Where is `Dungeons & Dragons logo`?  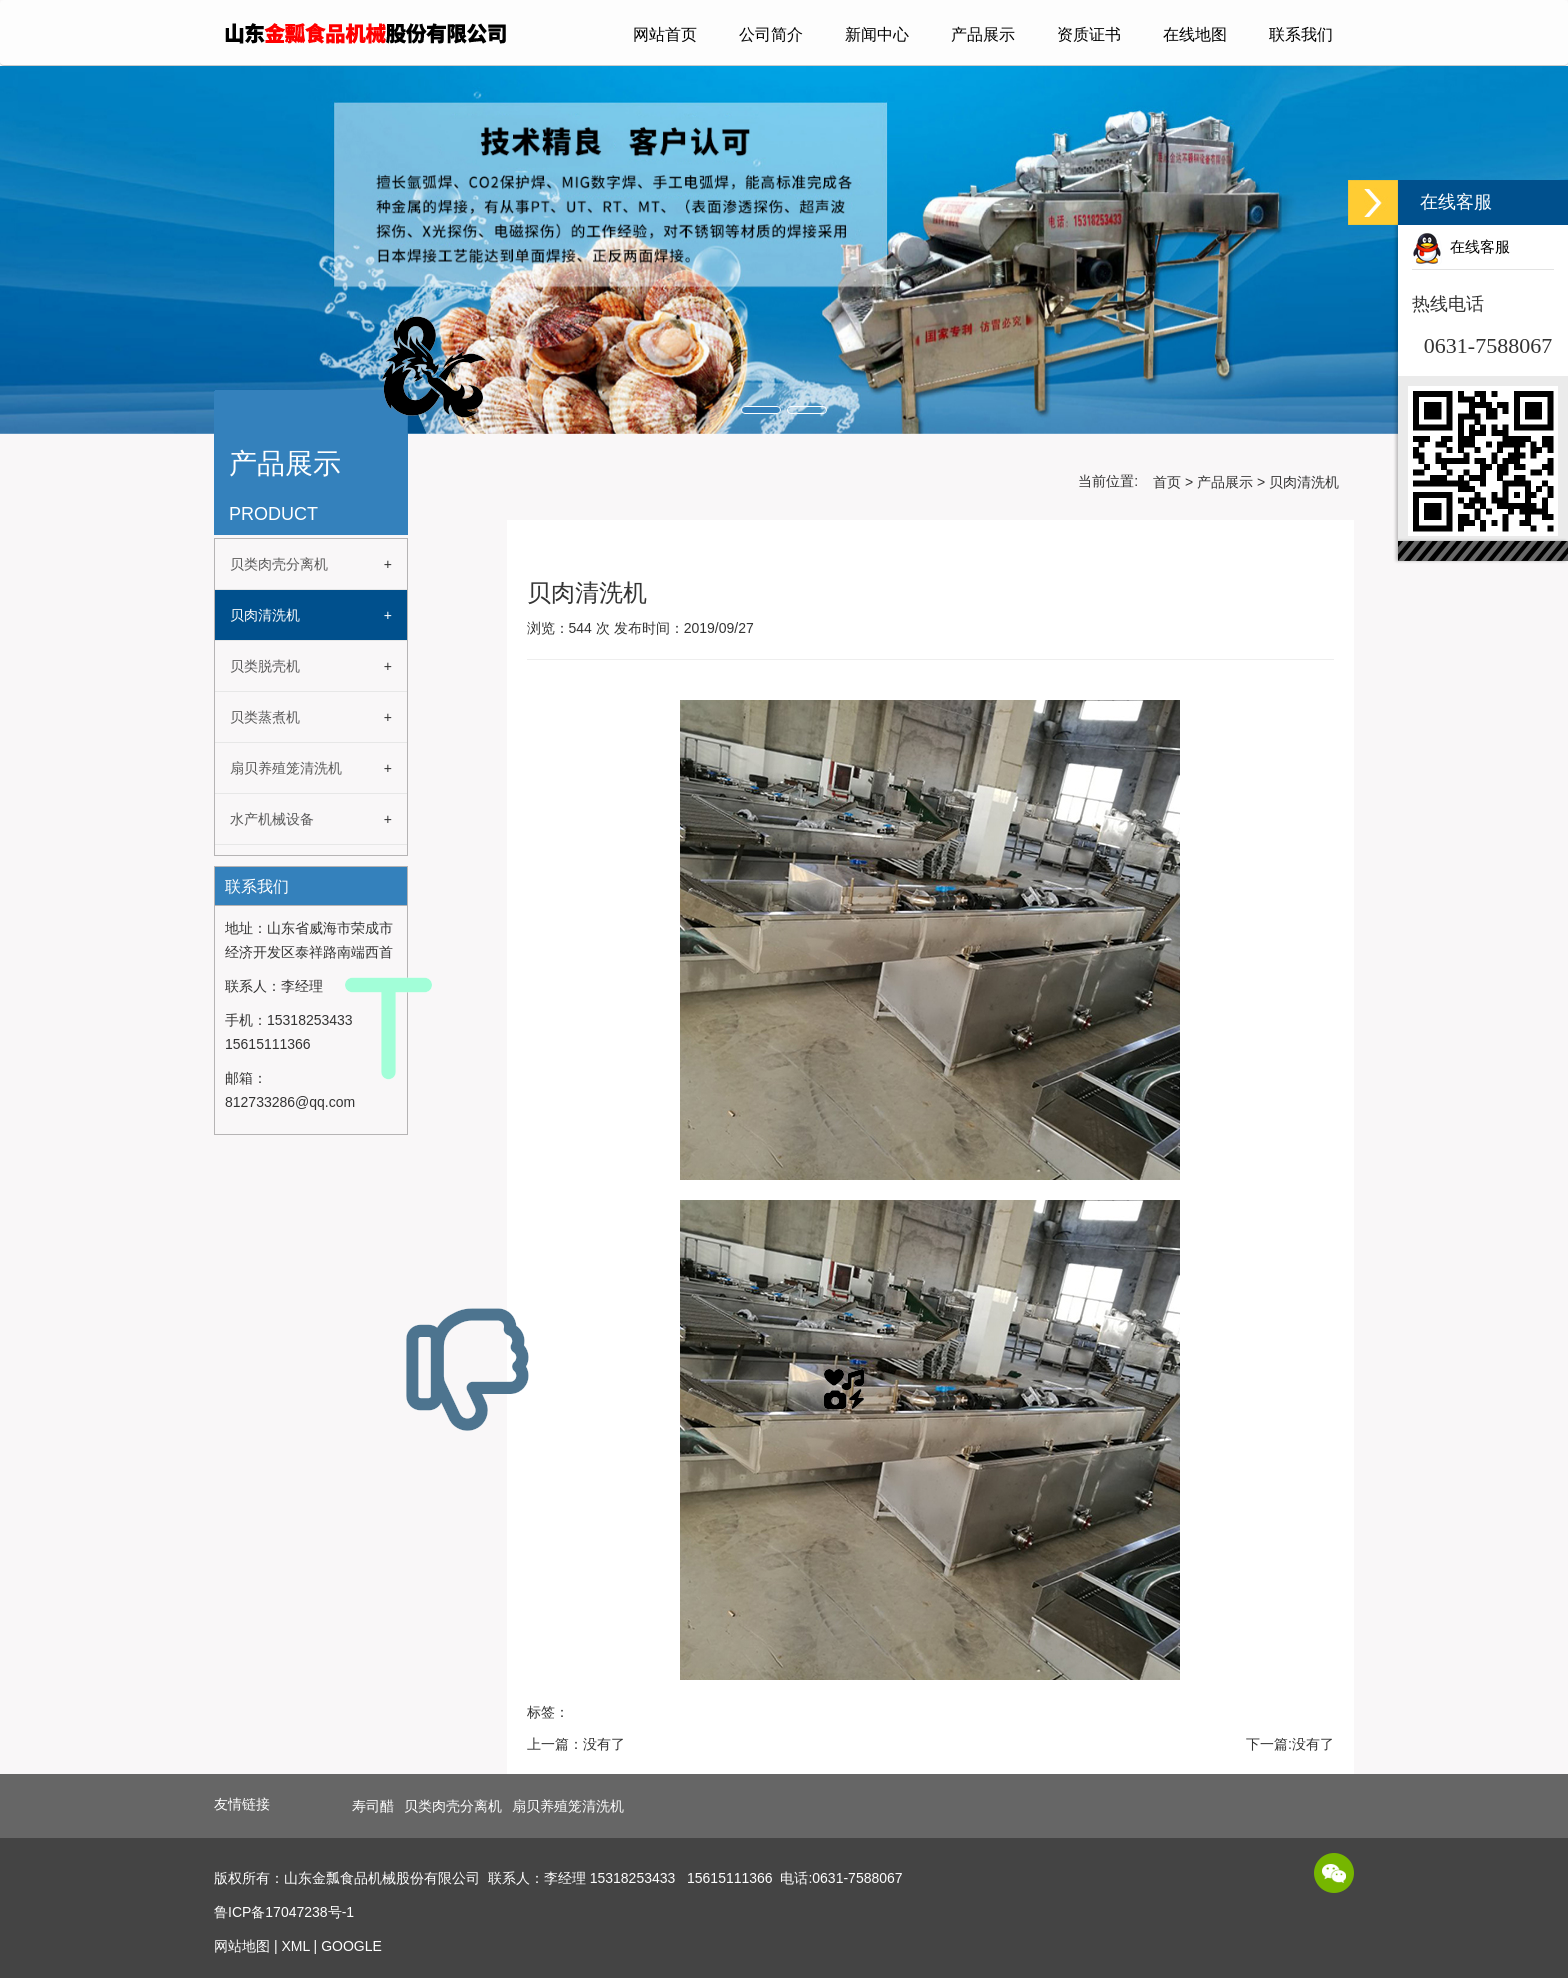
Dungeons & Dragons logo is located at coordinates (434, 367).